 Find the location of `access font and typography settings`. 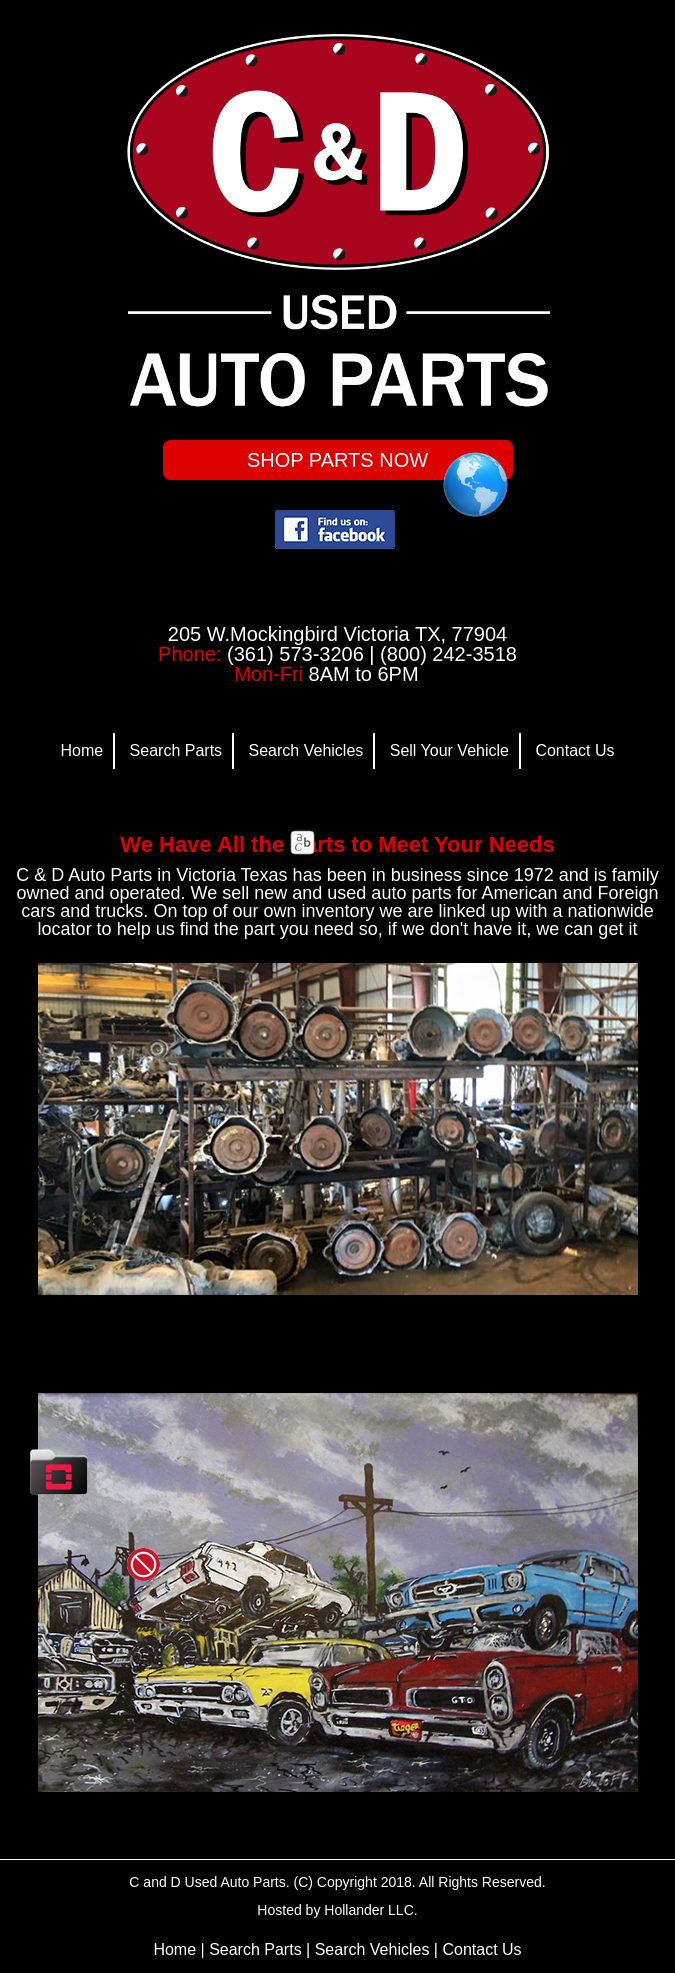

access font and typography settings is located at coordinates (302, 842).